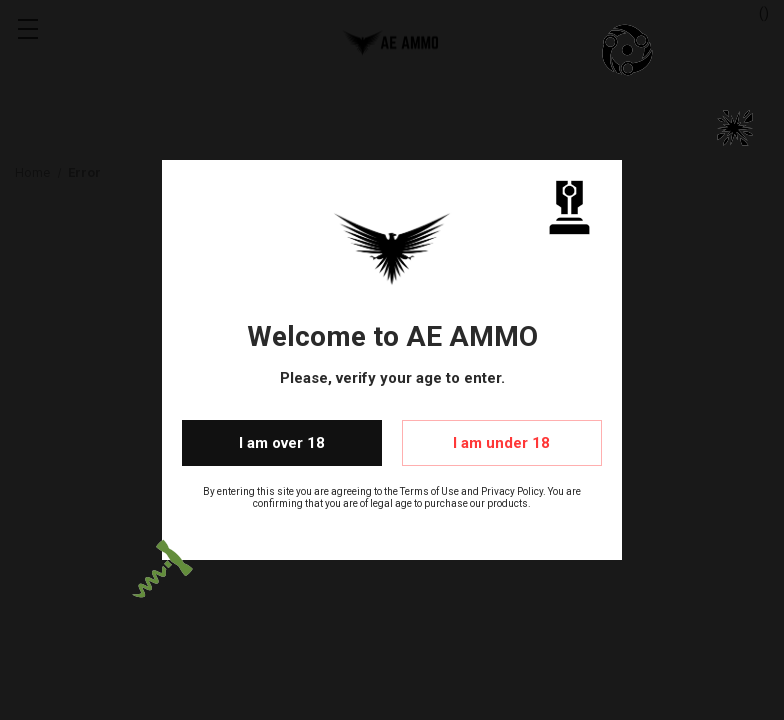 The width and height of the screenshot is (784, 720). I want to click on indicates an explosion or blast effect in gameplay, so click(735, 128).